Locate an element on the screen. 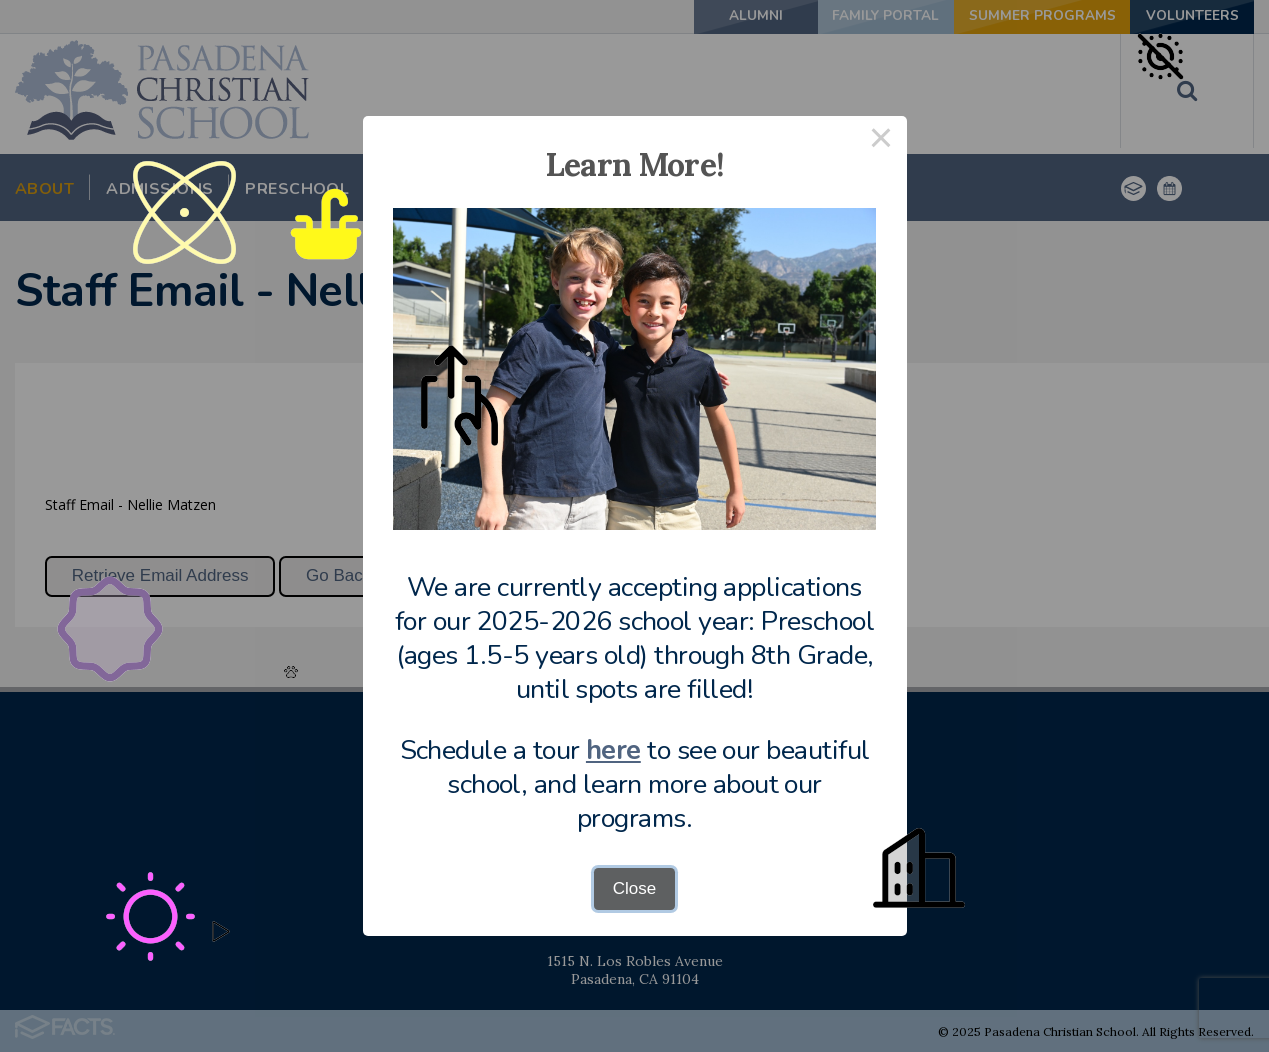  view nearby buildings or properties is located at coordinates (919, 871).